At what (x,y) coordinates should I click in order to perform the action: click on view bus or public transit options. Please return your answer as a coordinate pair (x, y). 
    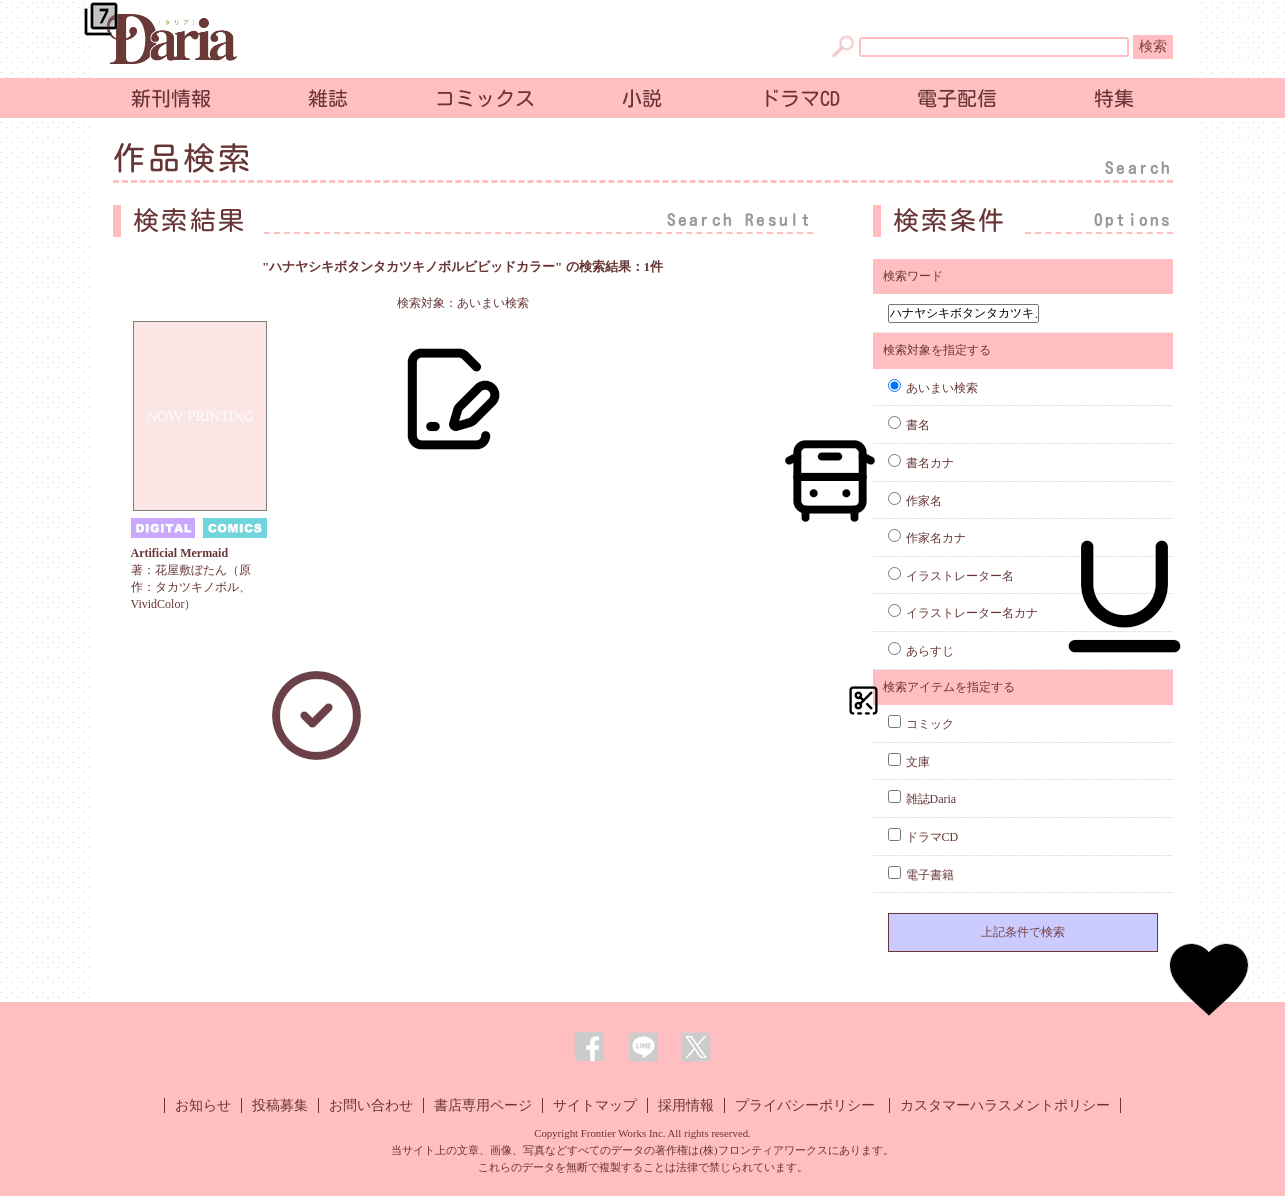
    Looking at the image, I should click on (830, 481).